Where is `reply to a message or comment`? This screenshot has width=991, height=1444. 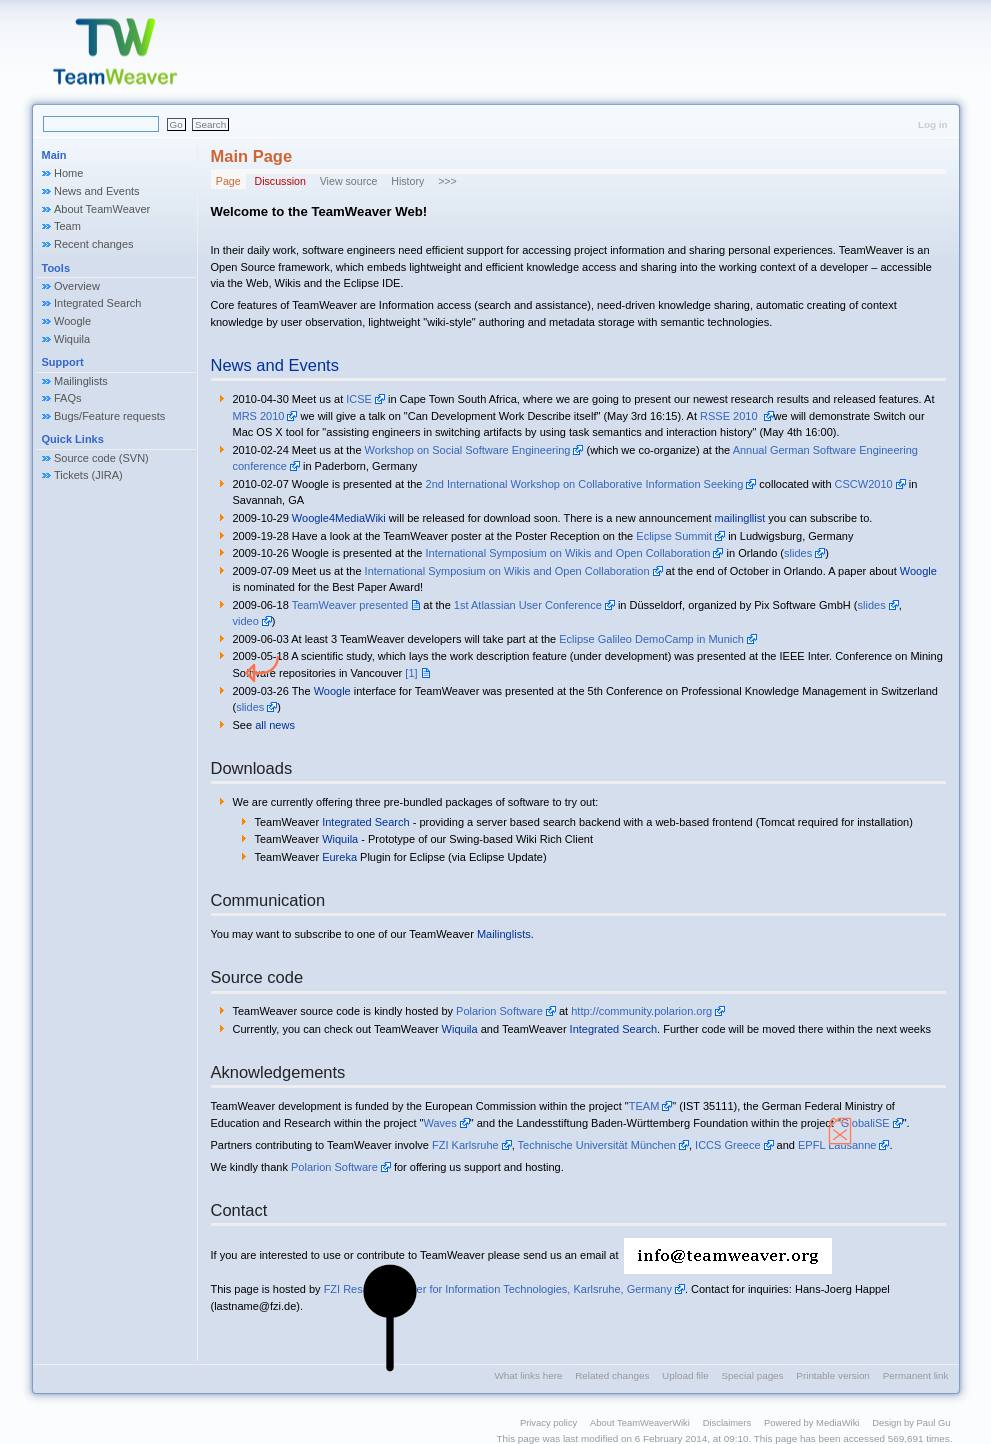
reply to a message or comment is located at coordinates (262, 669).